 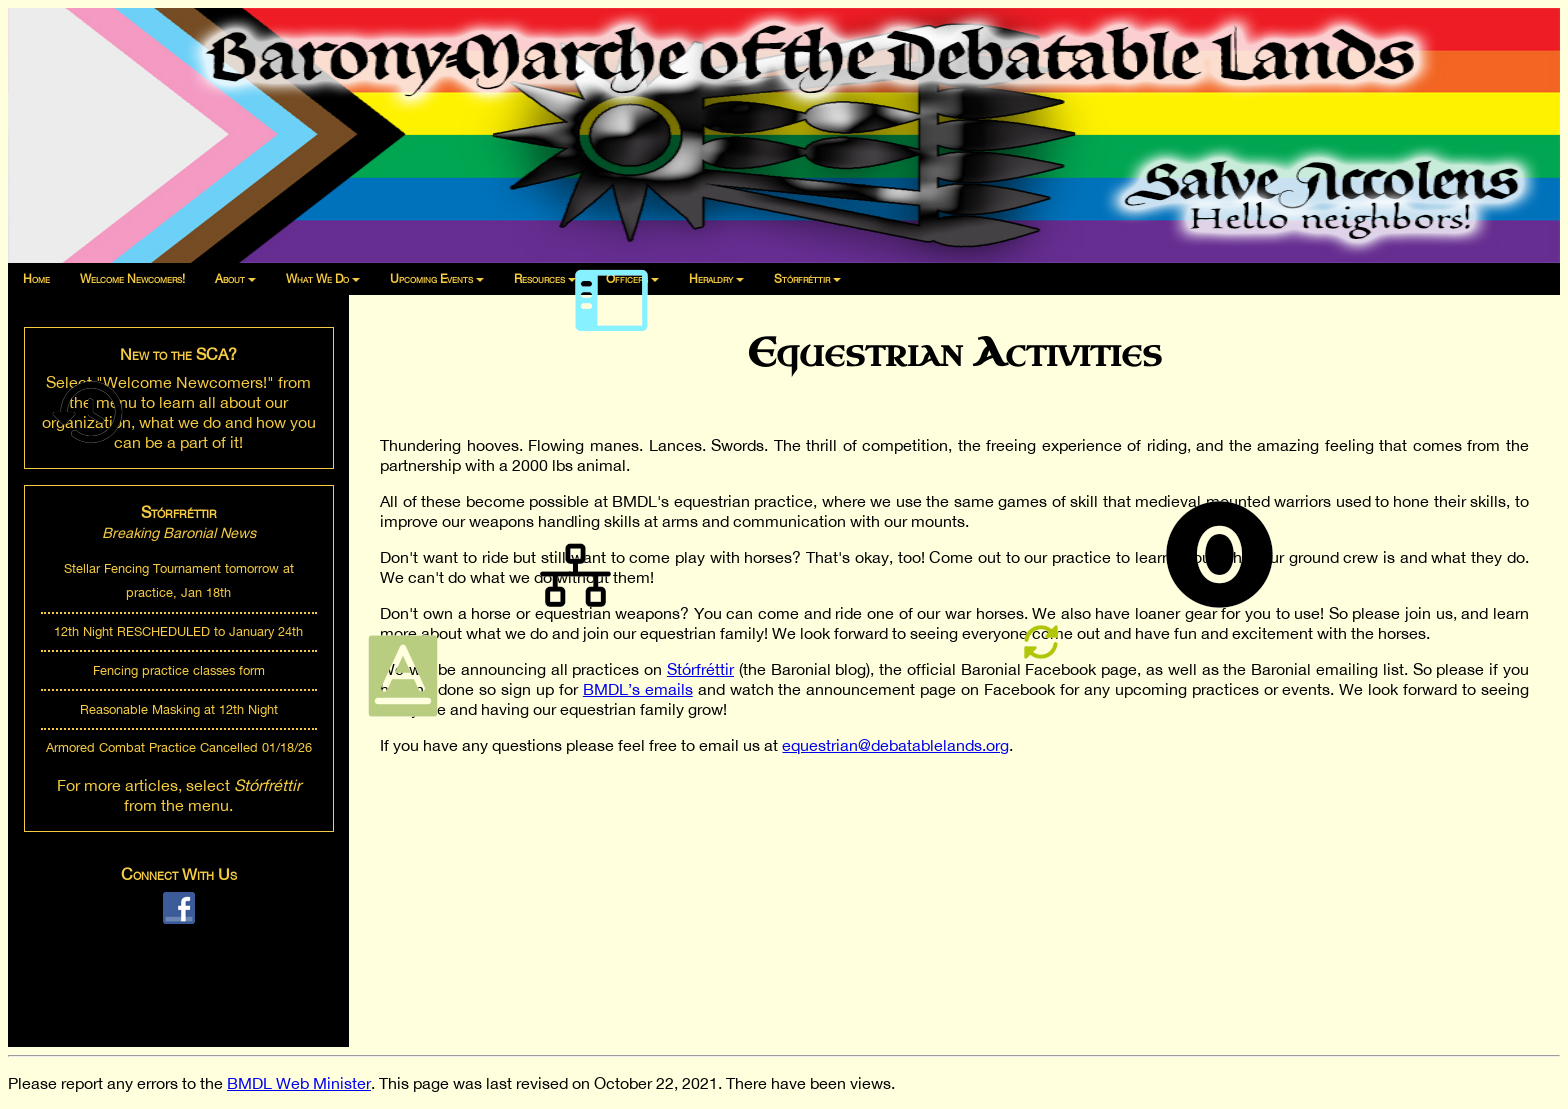 What do you see at coordinates (1219, 554) in the screenshot?
I see `indicates zero items or empty count` at bounding box center [1219, 554].